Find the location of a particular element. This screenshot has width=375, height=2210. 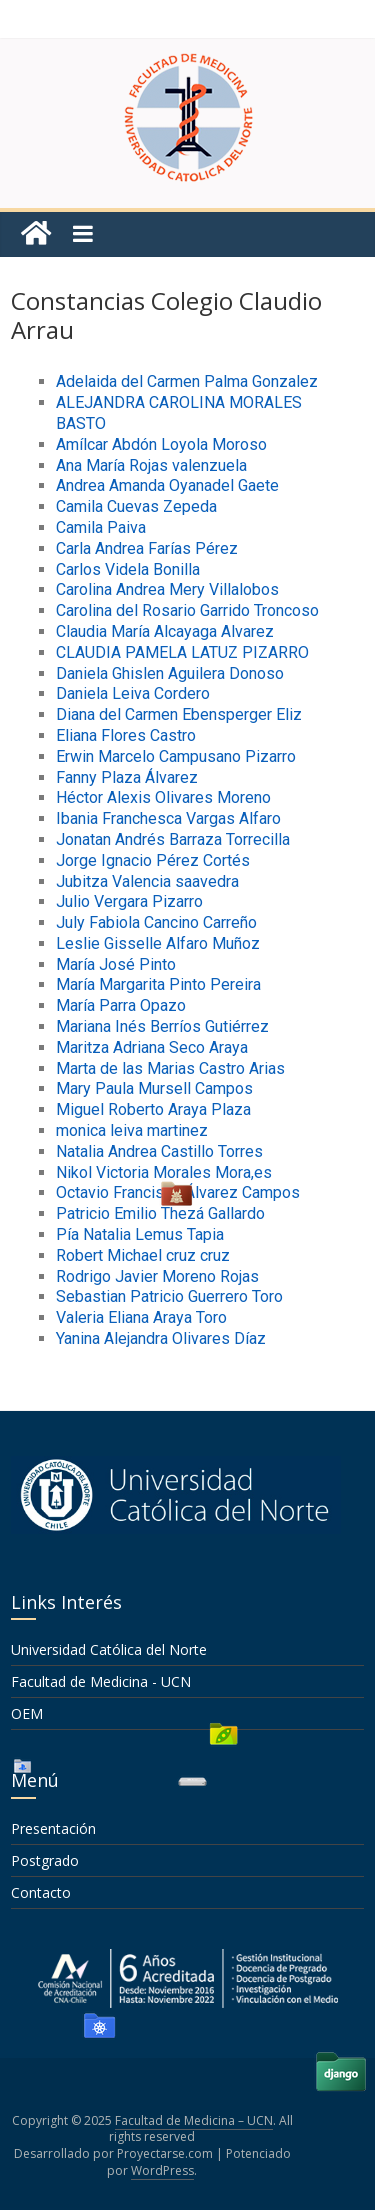

open django project folder is located at coordinates (341, 2073).